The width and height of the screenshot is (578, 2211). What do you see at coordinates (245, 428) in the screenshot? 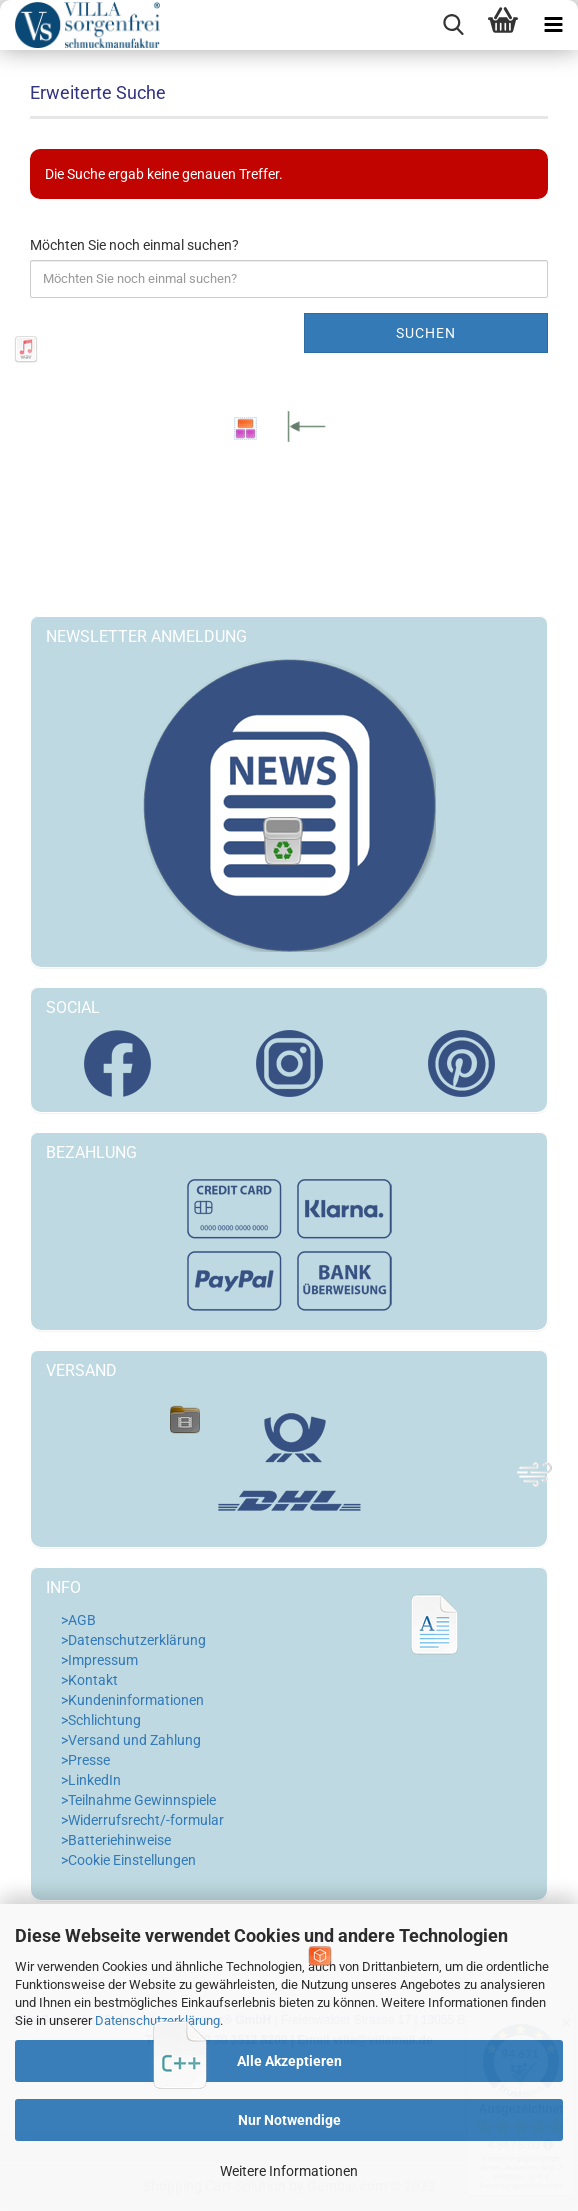
I see `select all items in the current view` at bounding box center [245, 428].